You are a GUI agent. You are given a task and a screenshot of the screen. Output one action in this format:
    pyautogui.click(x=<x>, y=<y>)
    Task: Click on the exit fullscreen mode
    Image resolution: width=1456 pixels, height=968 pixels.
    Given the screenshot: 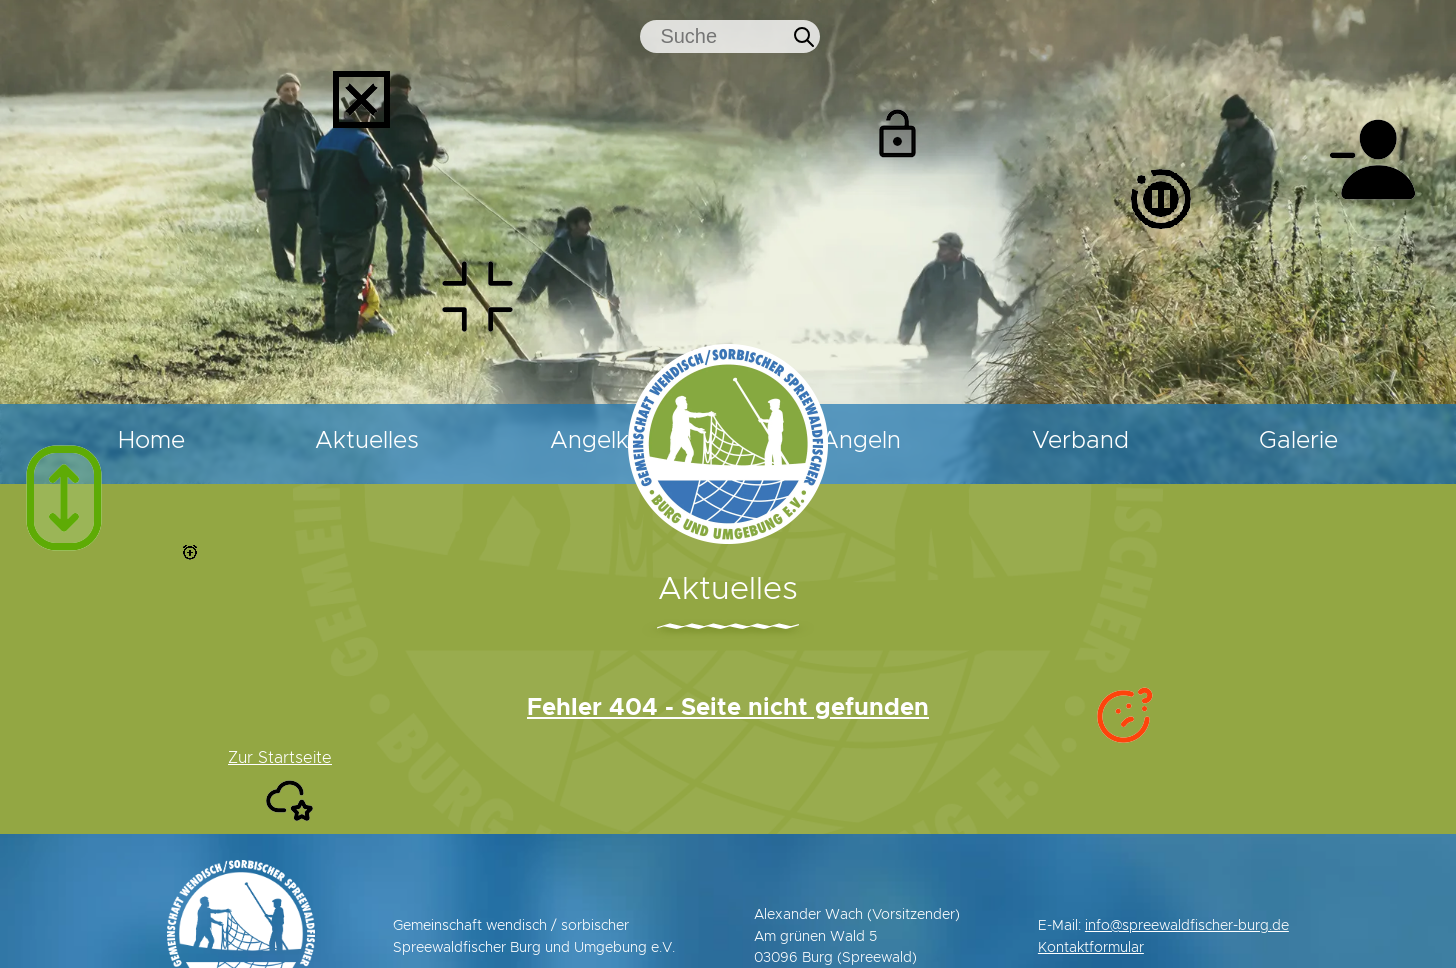 What is the action you would take?
    pyautogui.click(x=477, y=296)
    